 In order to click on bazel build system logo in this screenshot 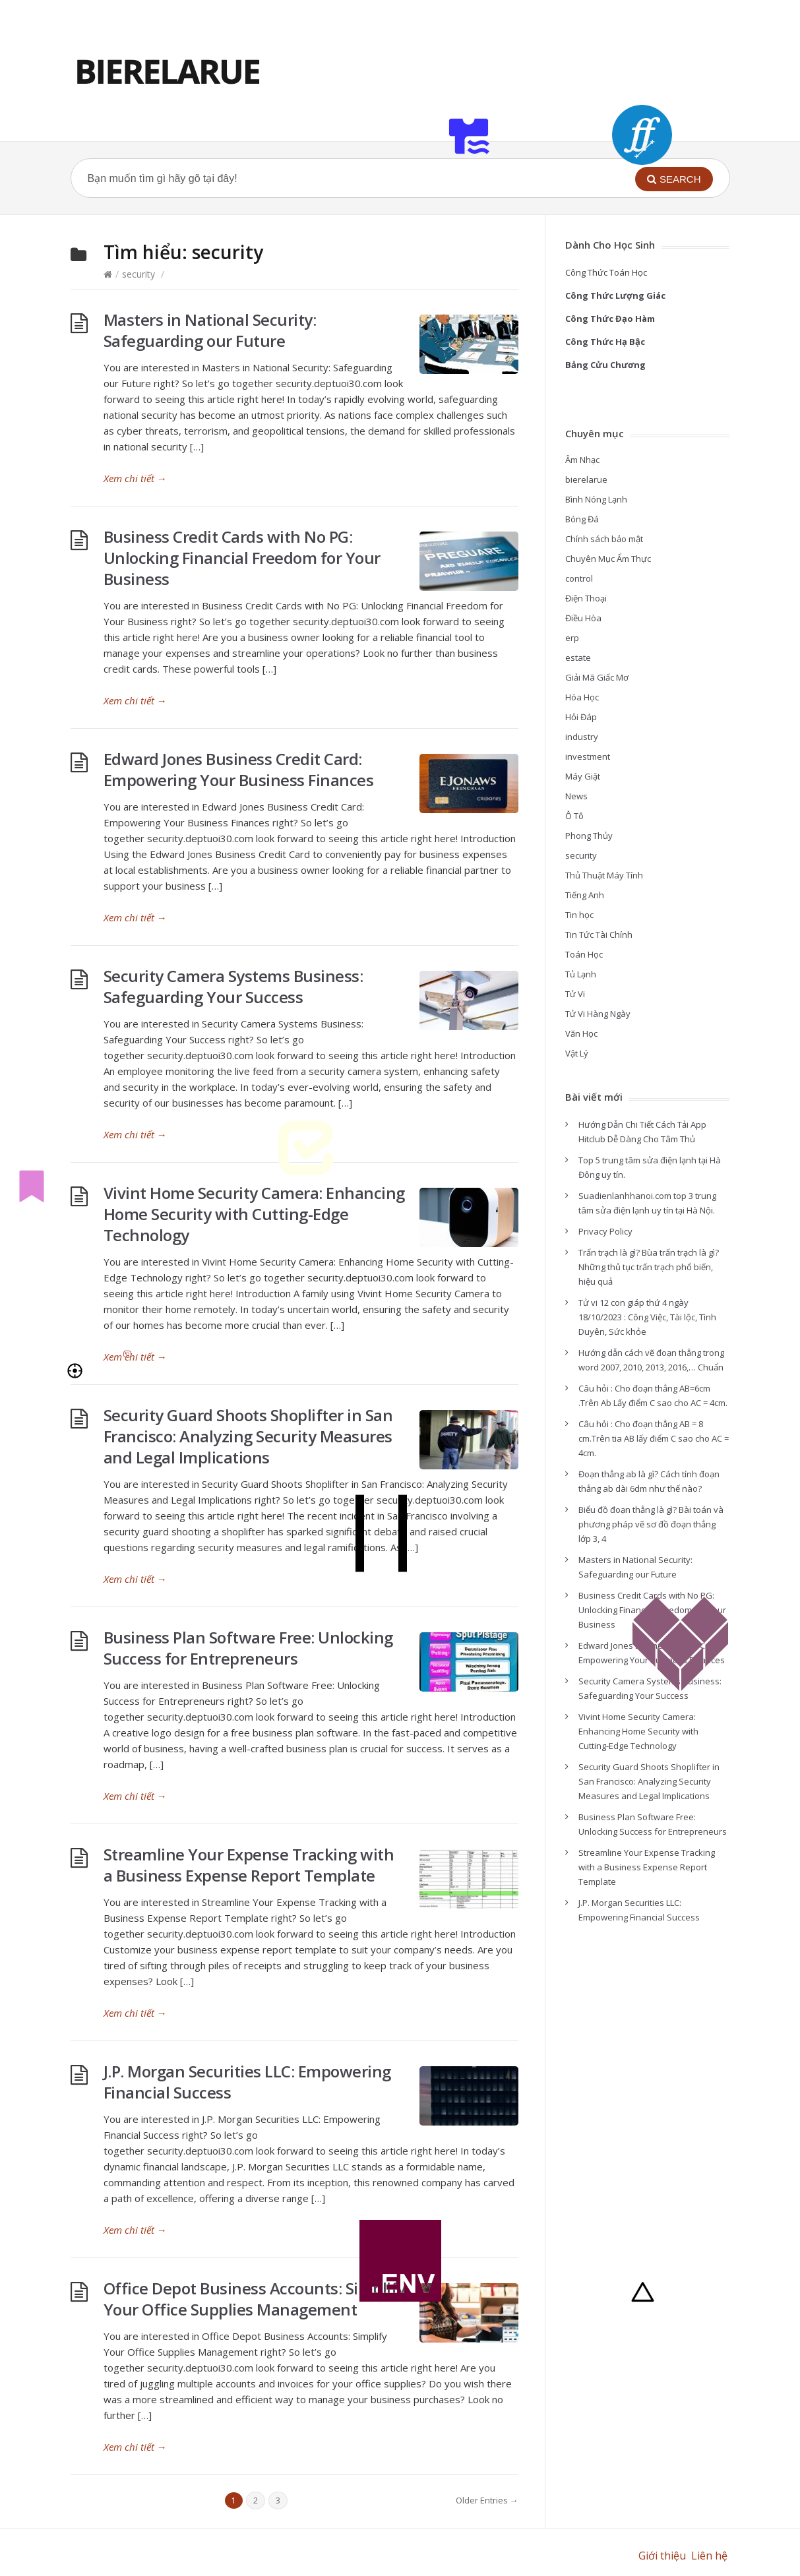, I will do `click(680, 1643)`.